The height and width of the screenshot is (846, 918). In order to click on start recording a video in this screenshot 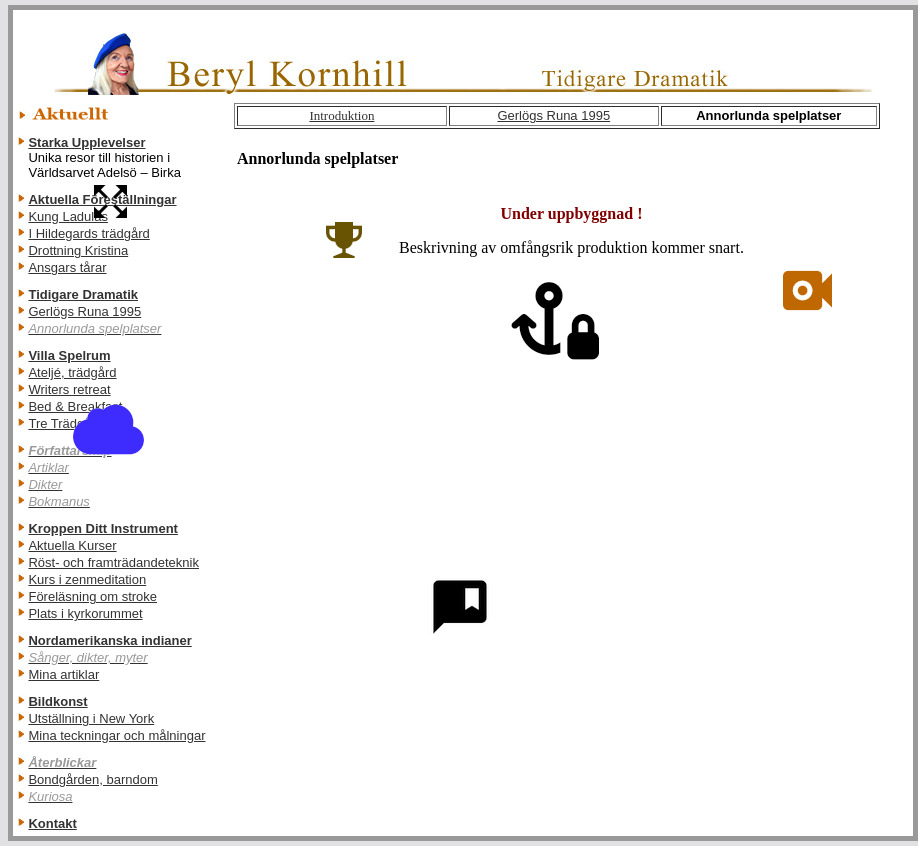, I will do `click(807, 290)`.